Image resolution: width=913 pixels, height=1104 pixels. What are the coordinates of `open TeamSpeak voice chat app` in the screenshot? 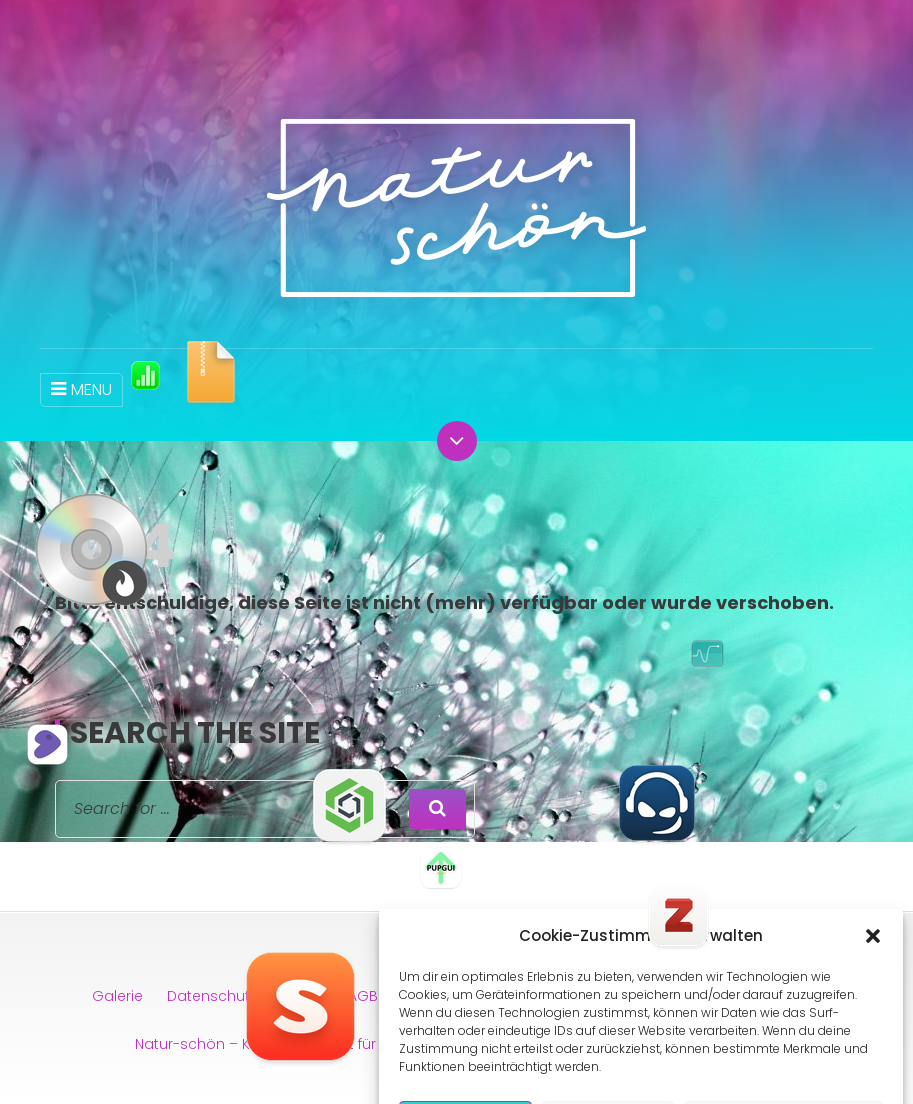 It's located at (657, 803).